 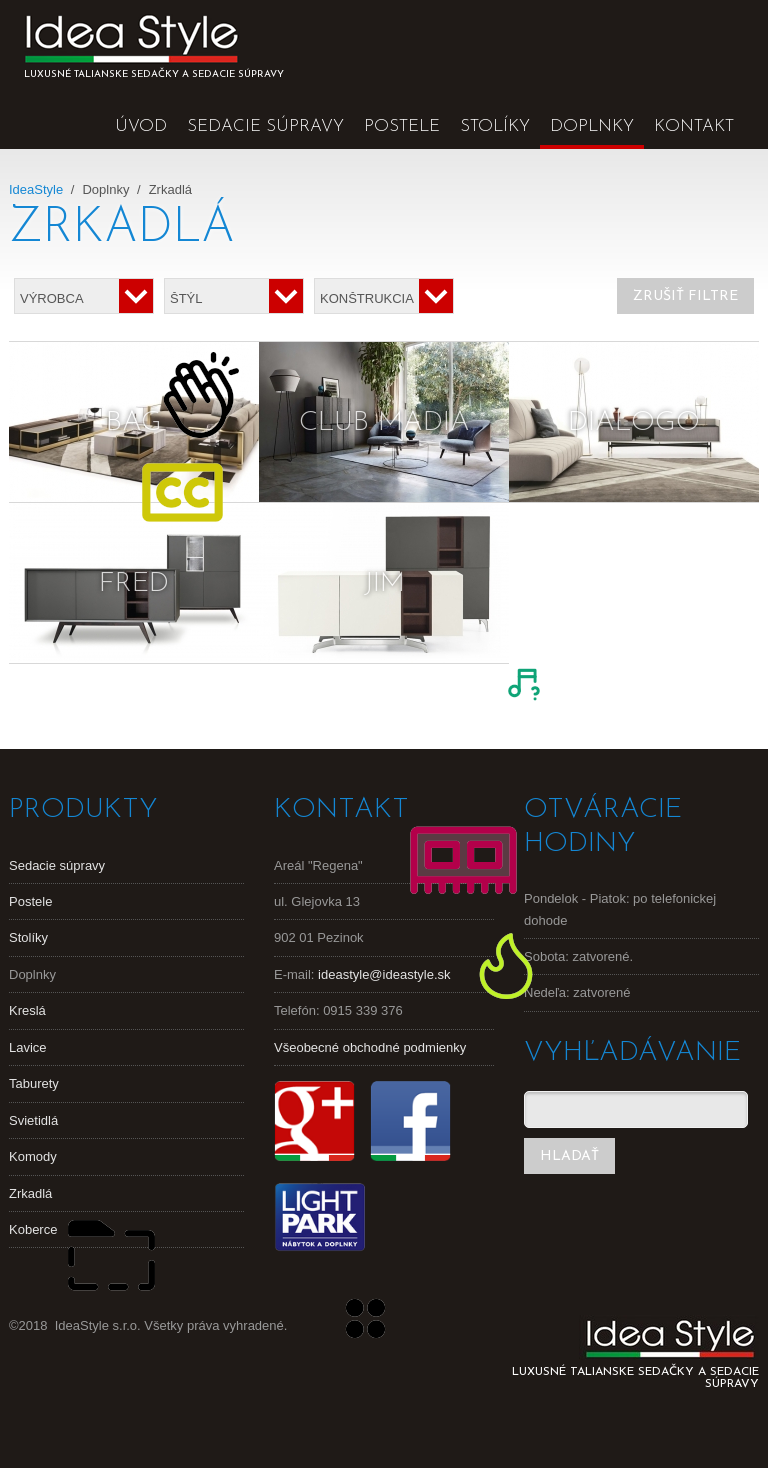 What do you see at coordinates (365, 1318) in the screenshot?
I see `open app grid or launcher` at bounding box center [365, 1318].